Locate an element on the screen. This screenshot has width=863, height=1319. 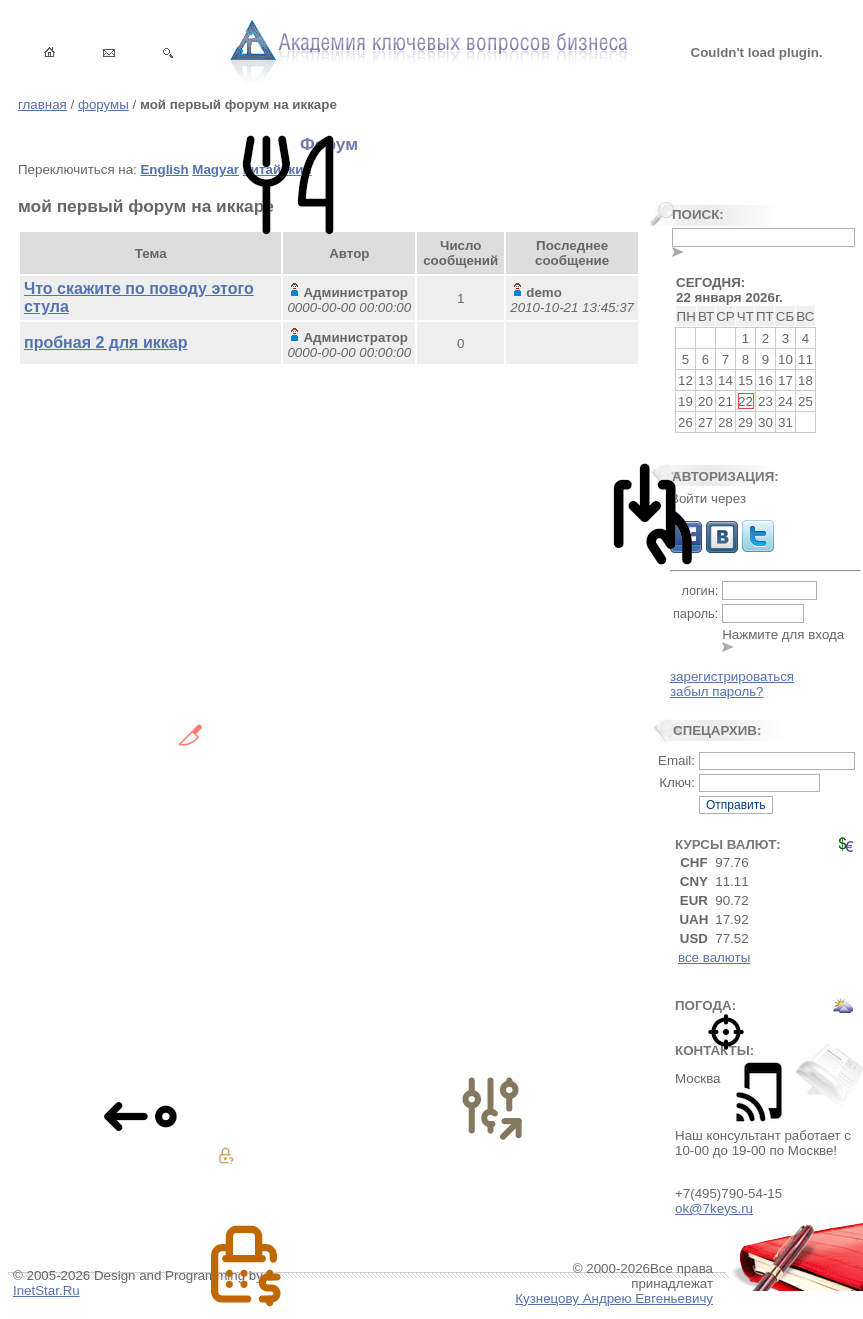
view security or password help is located at coordinates (225, 1155).